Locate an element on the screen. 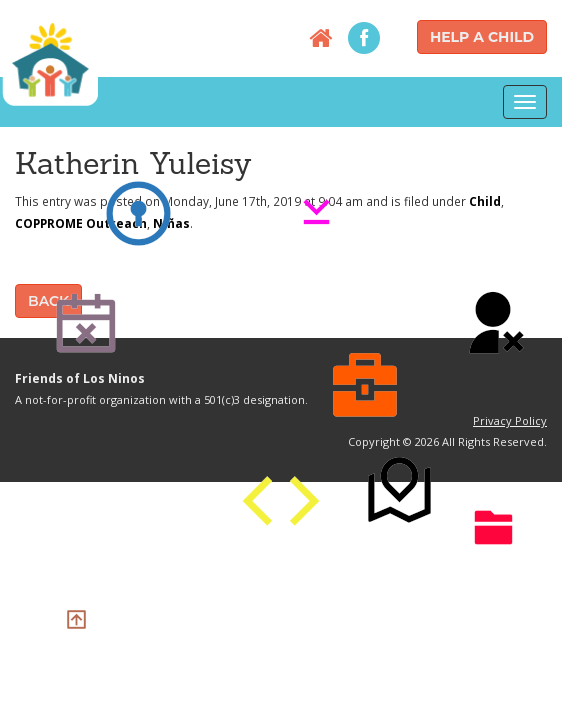 Image resolution: width=562 pixels, height=720 pixels. open folder to view files is located at coordinates (493, 527).